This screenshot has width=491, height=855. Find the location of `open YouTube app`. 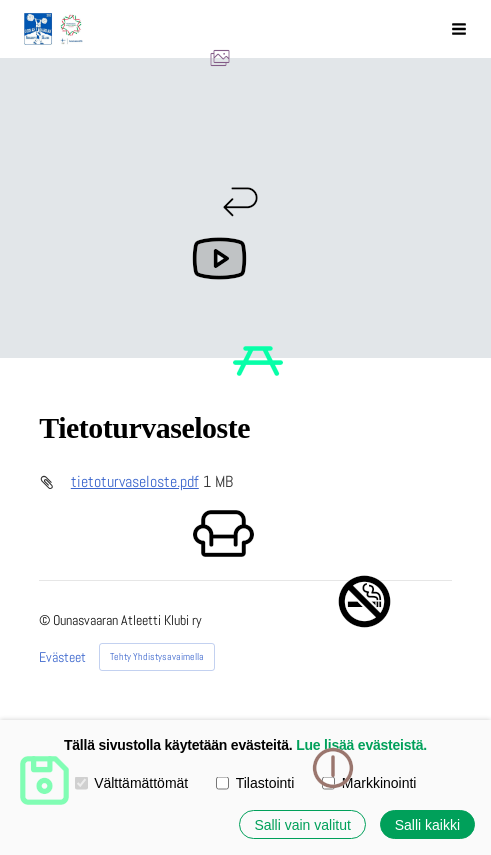

open YouTube app is located at coordinates (219, 258).